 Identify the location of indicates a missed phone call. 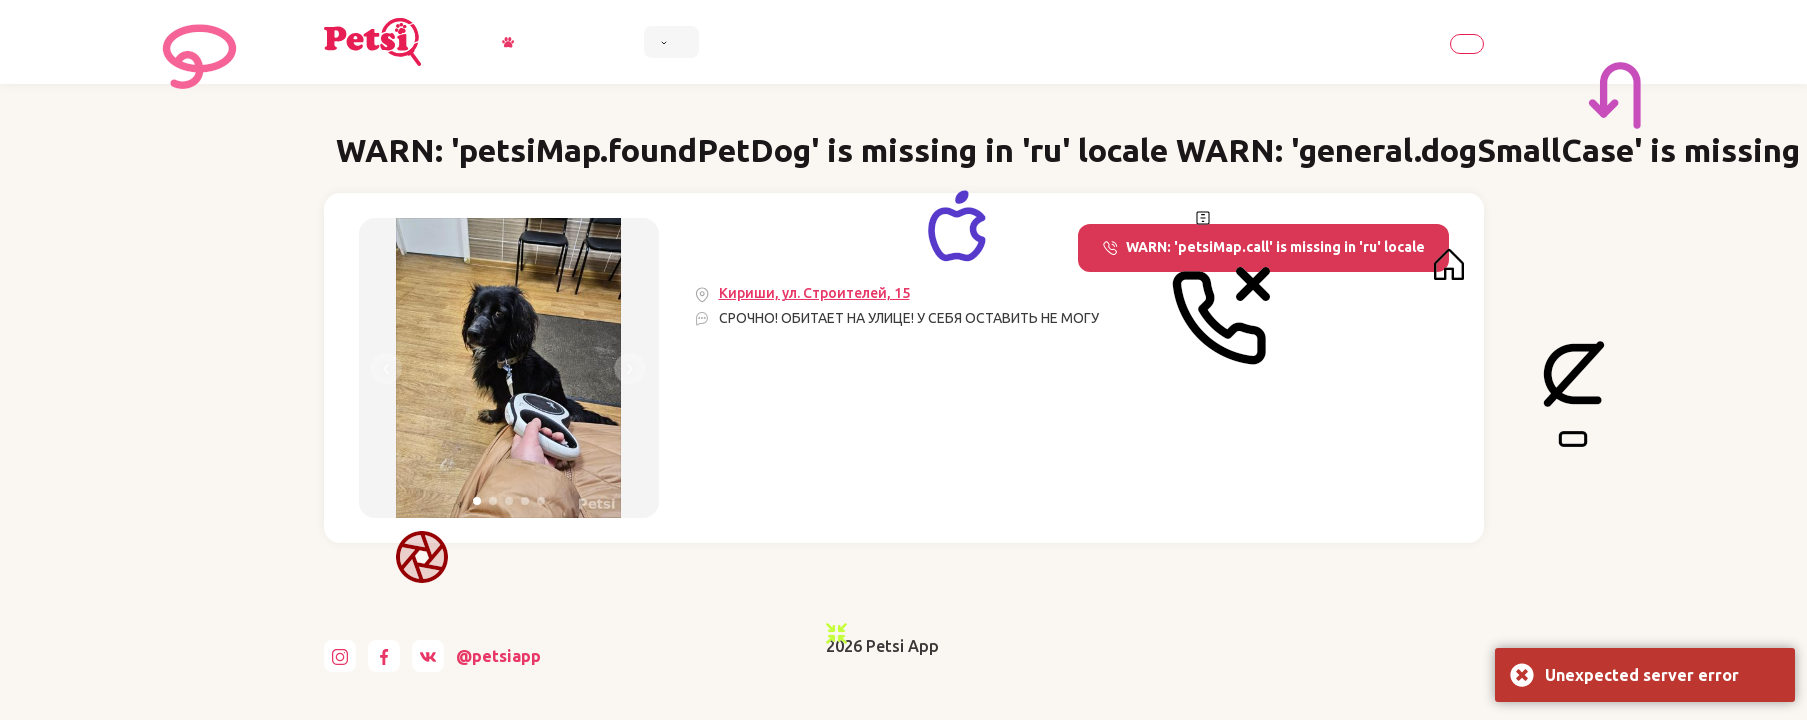
(1219, 318).